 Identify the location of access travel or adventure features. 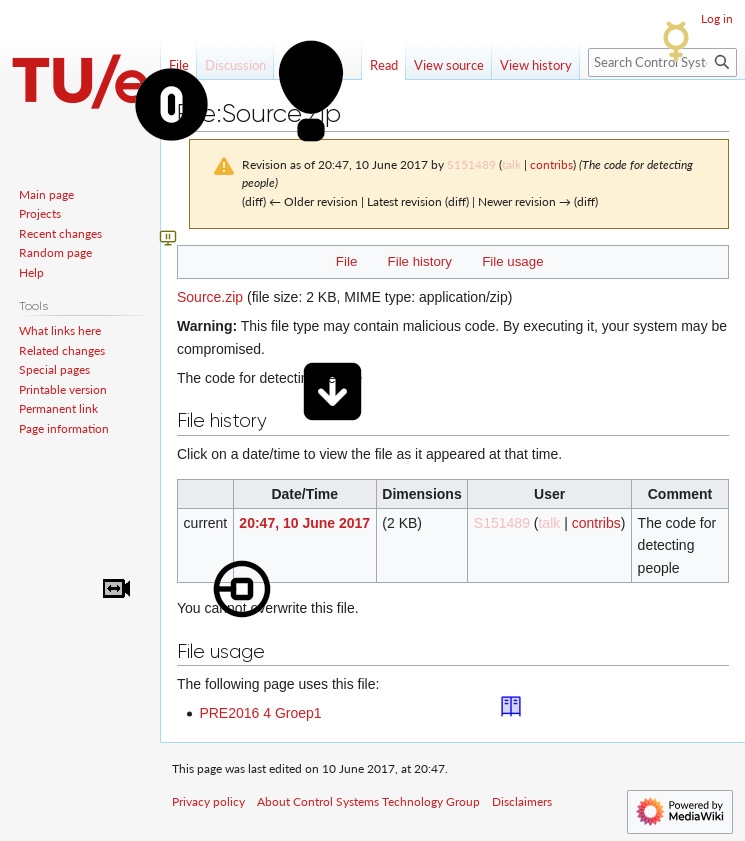
(311, 91).